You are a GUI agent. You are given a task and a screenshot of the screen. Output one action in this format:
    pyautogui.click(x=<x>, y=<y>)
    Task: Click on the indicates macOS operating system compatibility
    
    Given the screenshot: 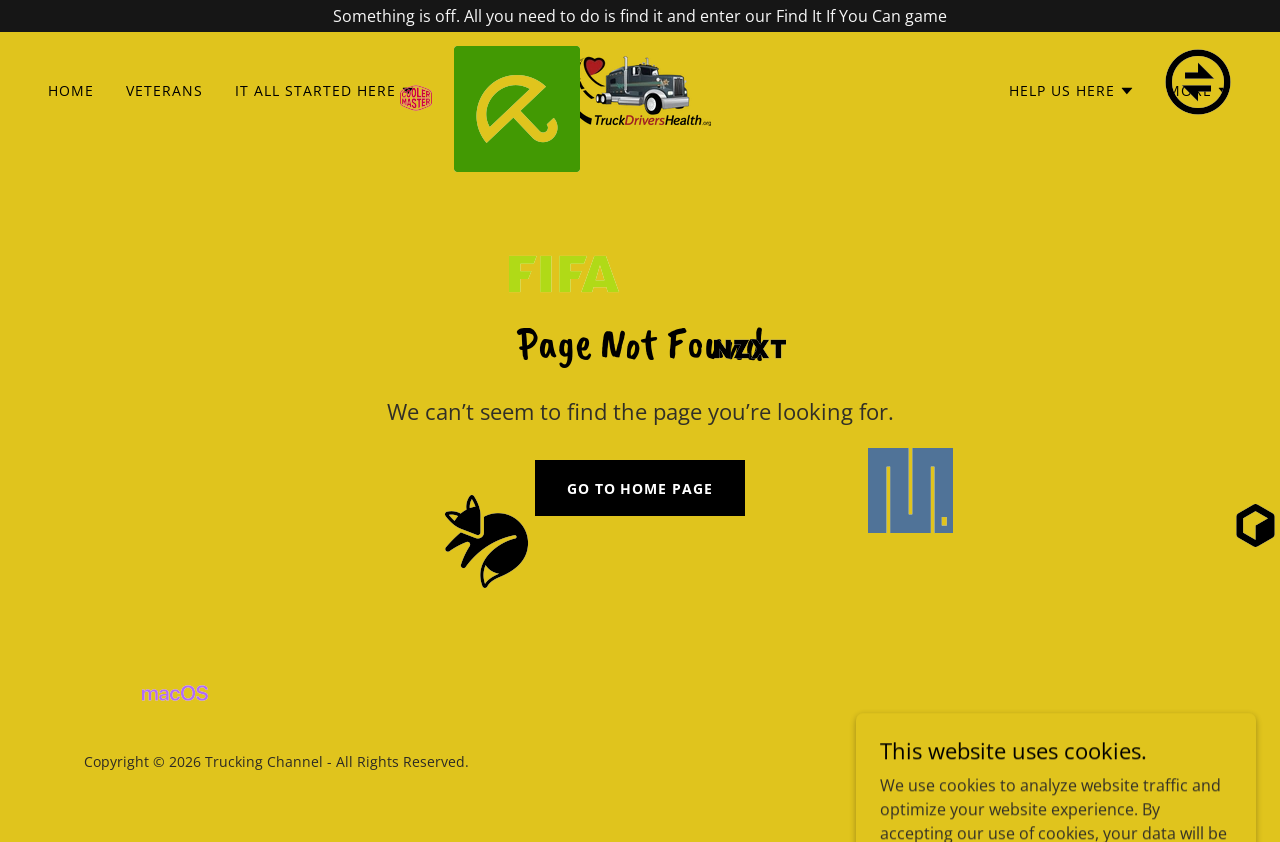 What is the action you would take?
    pyautogui.click(x=175, y=693)
    